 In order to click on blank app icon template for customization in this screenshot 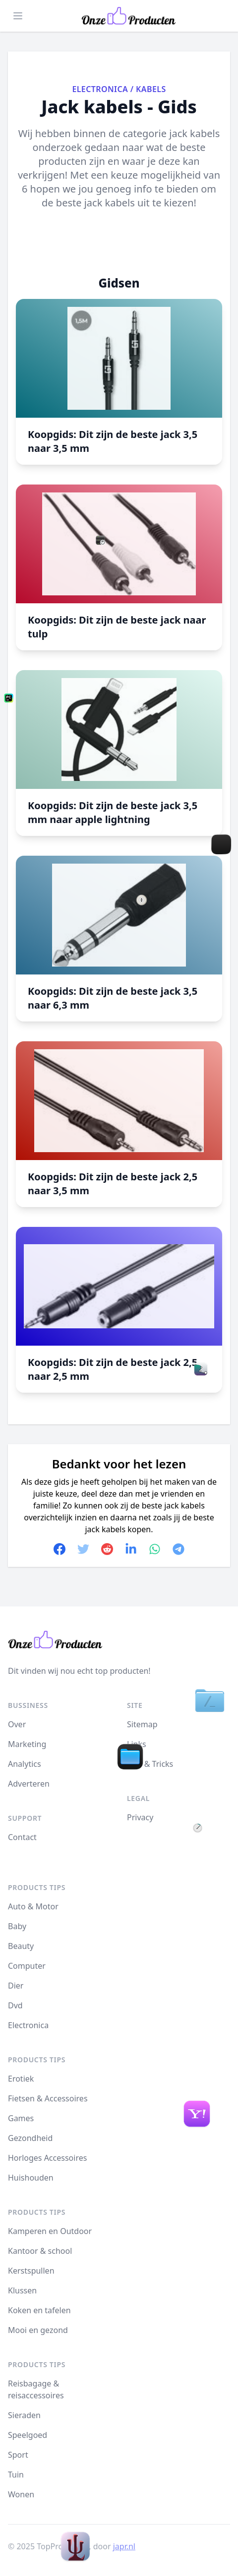, I will do `click(221, 844)`.